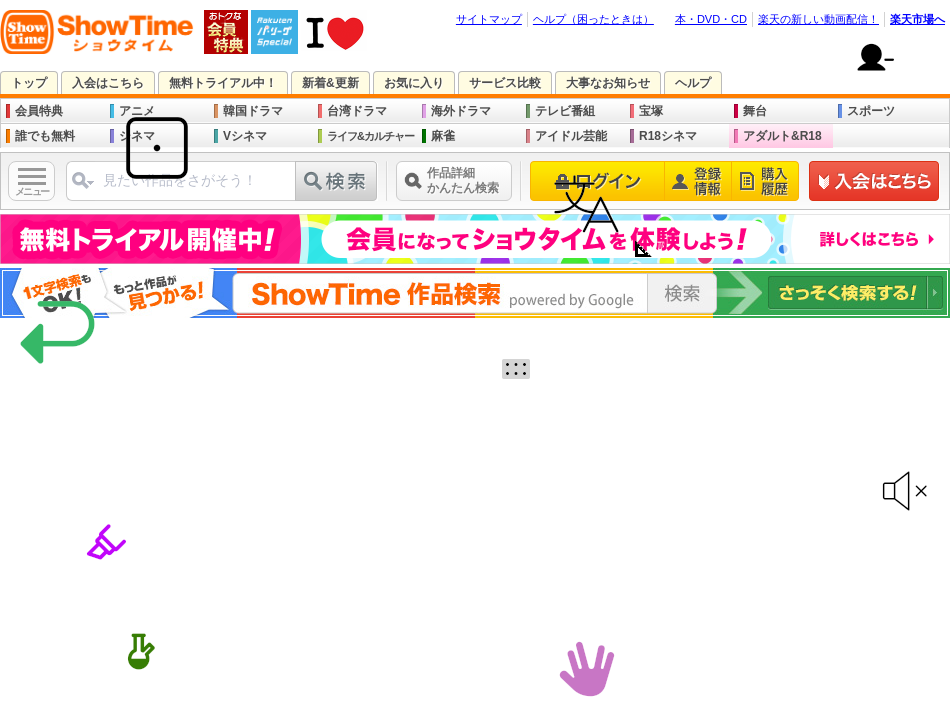 This screenshot has width=950, height=720. Describe the element at coordinates (874, 58) in the screenshot. I see `remove a user or contact` at that location.